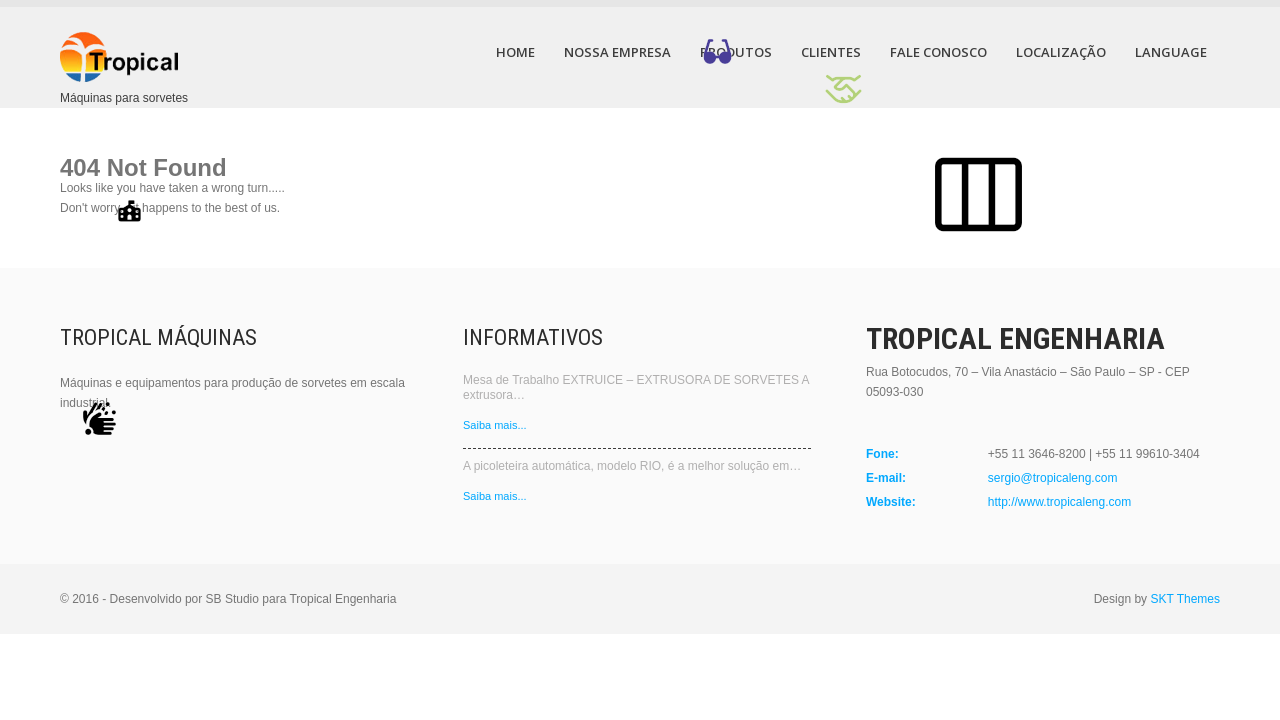 The width and height of the screenshot is (1280, 720). I want to click on wash hands reminder or hygiene indicator, so click(99, 418).